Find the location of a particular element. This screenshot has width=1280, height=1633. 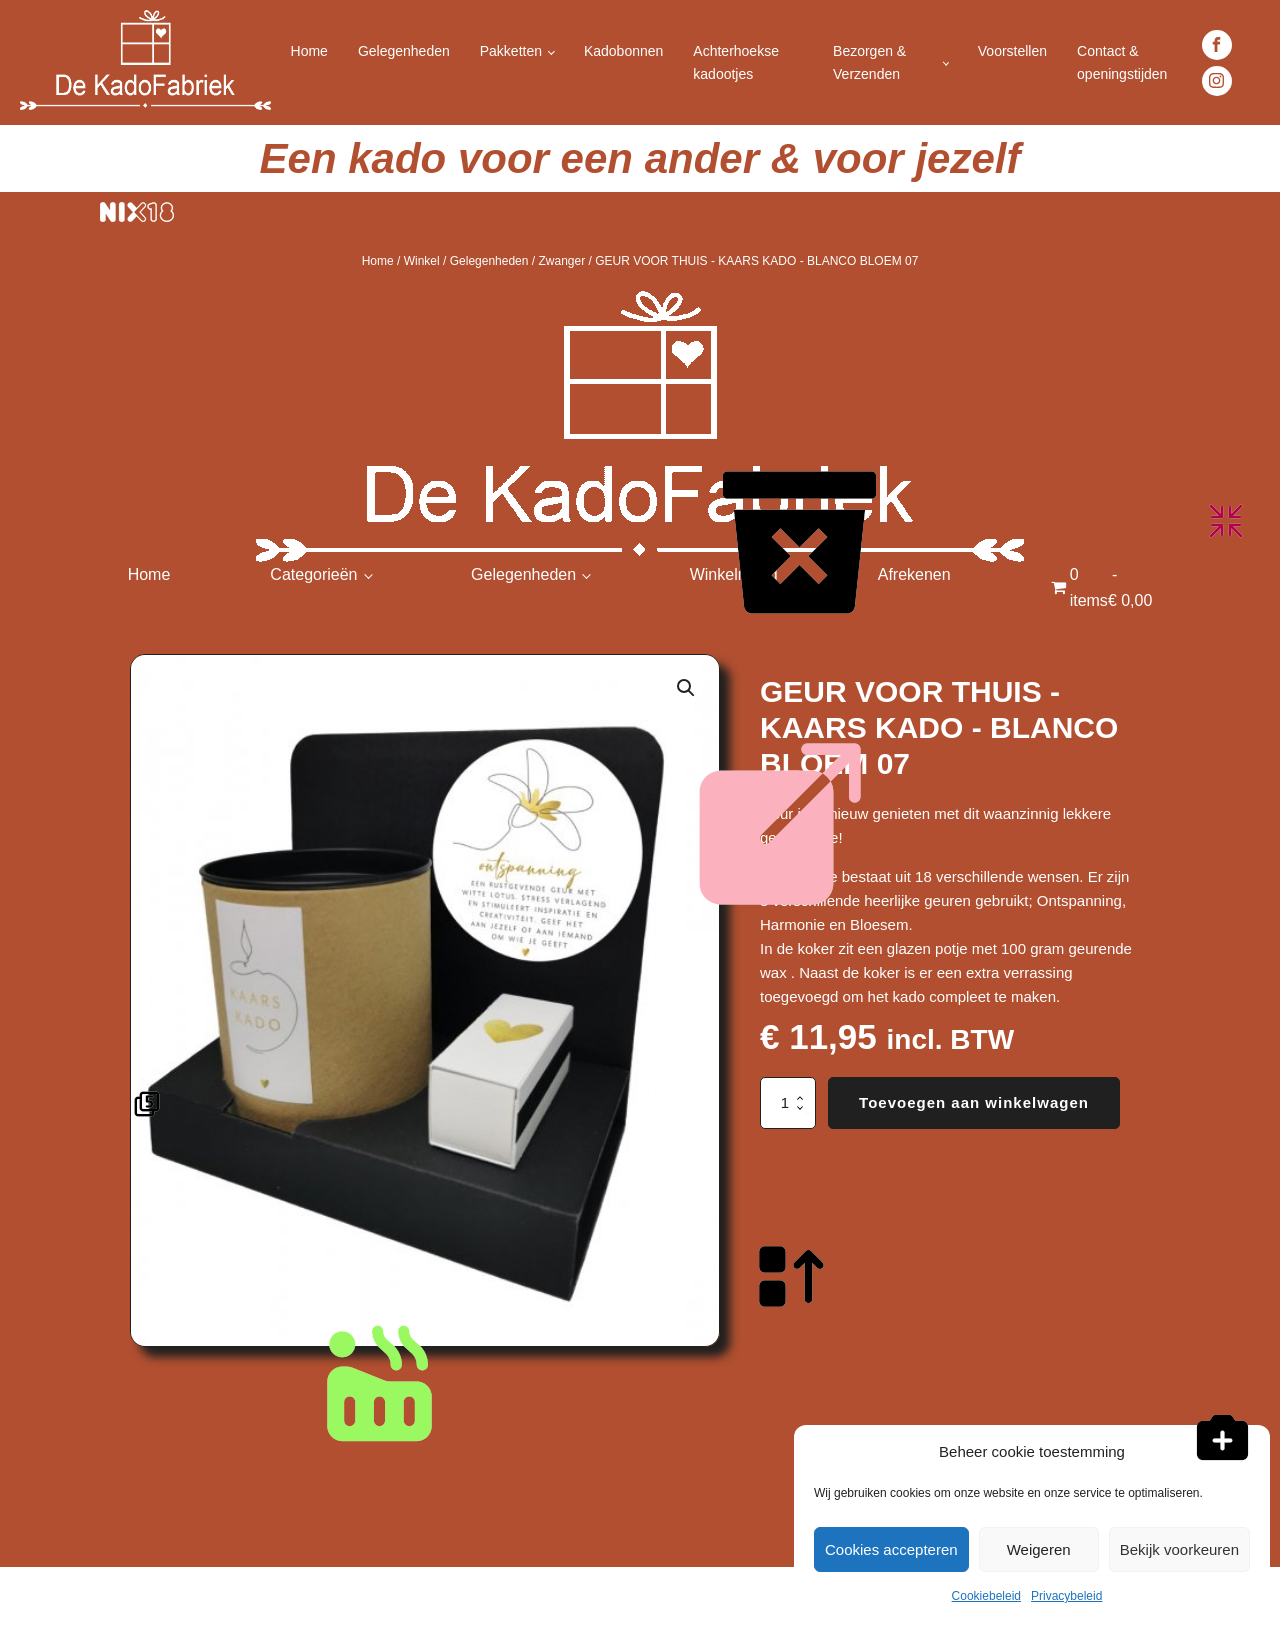

open link in a new window is located at coordinates (780, 824).